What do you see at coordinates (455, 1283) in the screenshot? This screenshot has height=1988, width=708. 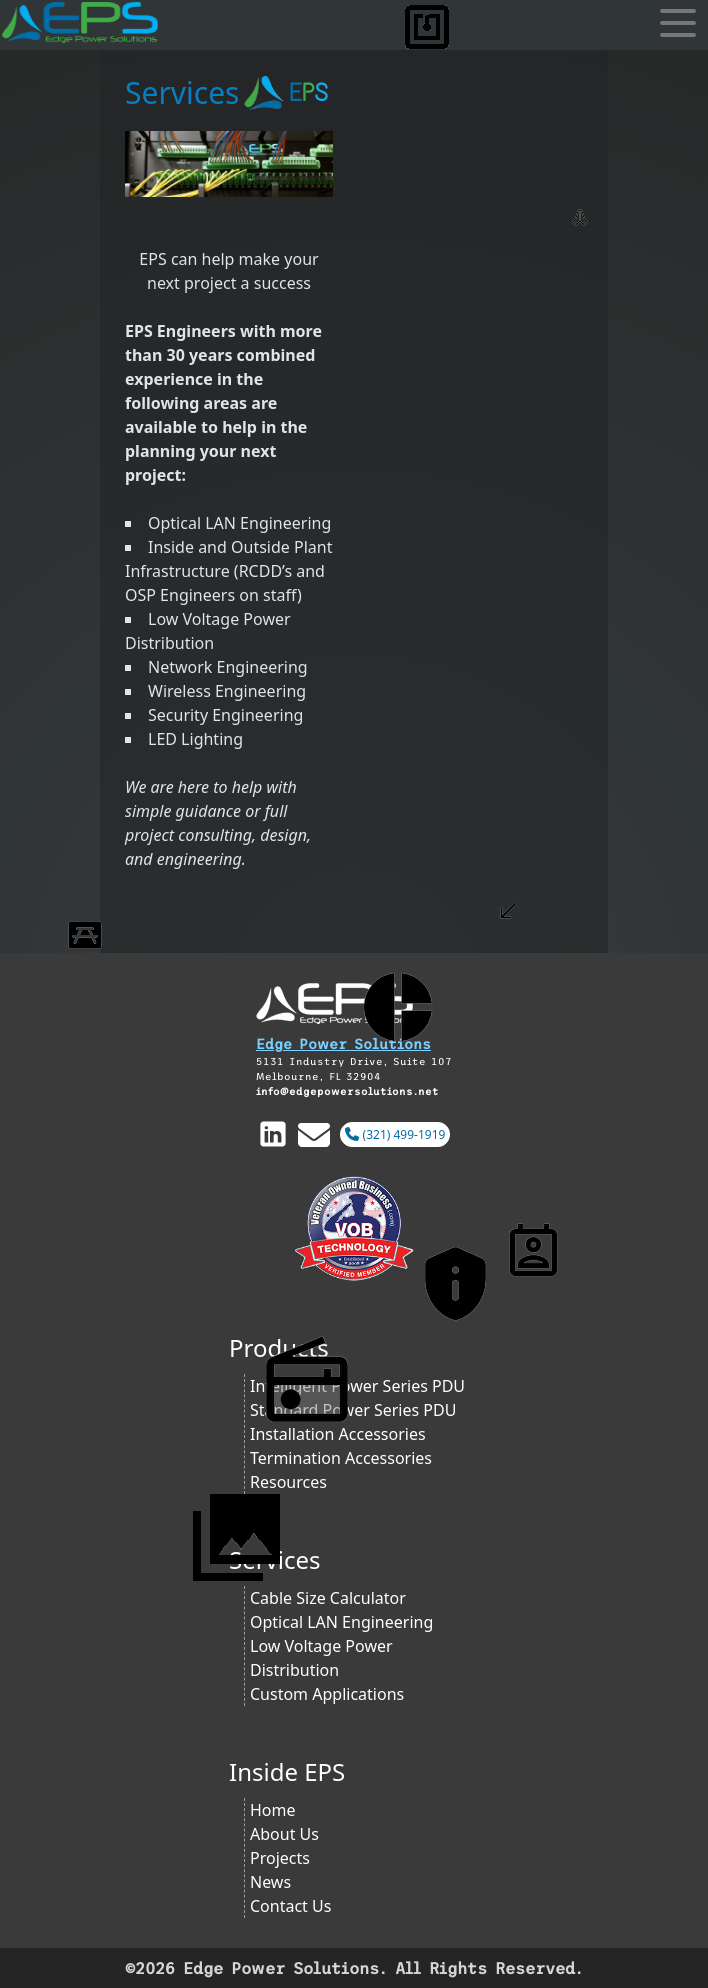 I see `view privacy policy or settings` at bounding box center [455, 1283].